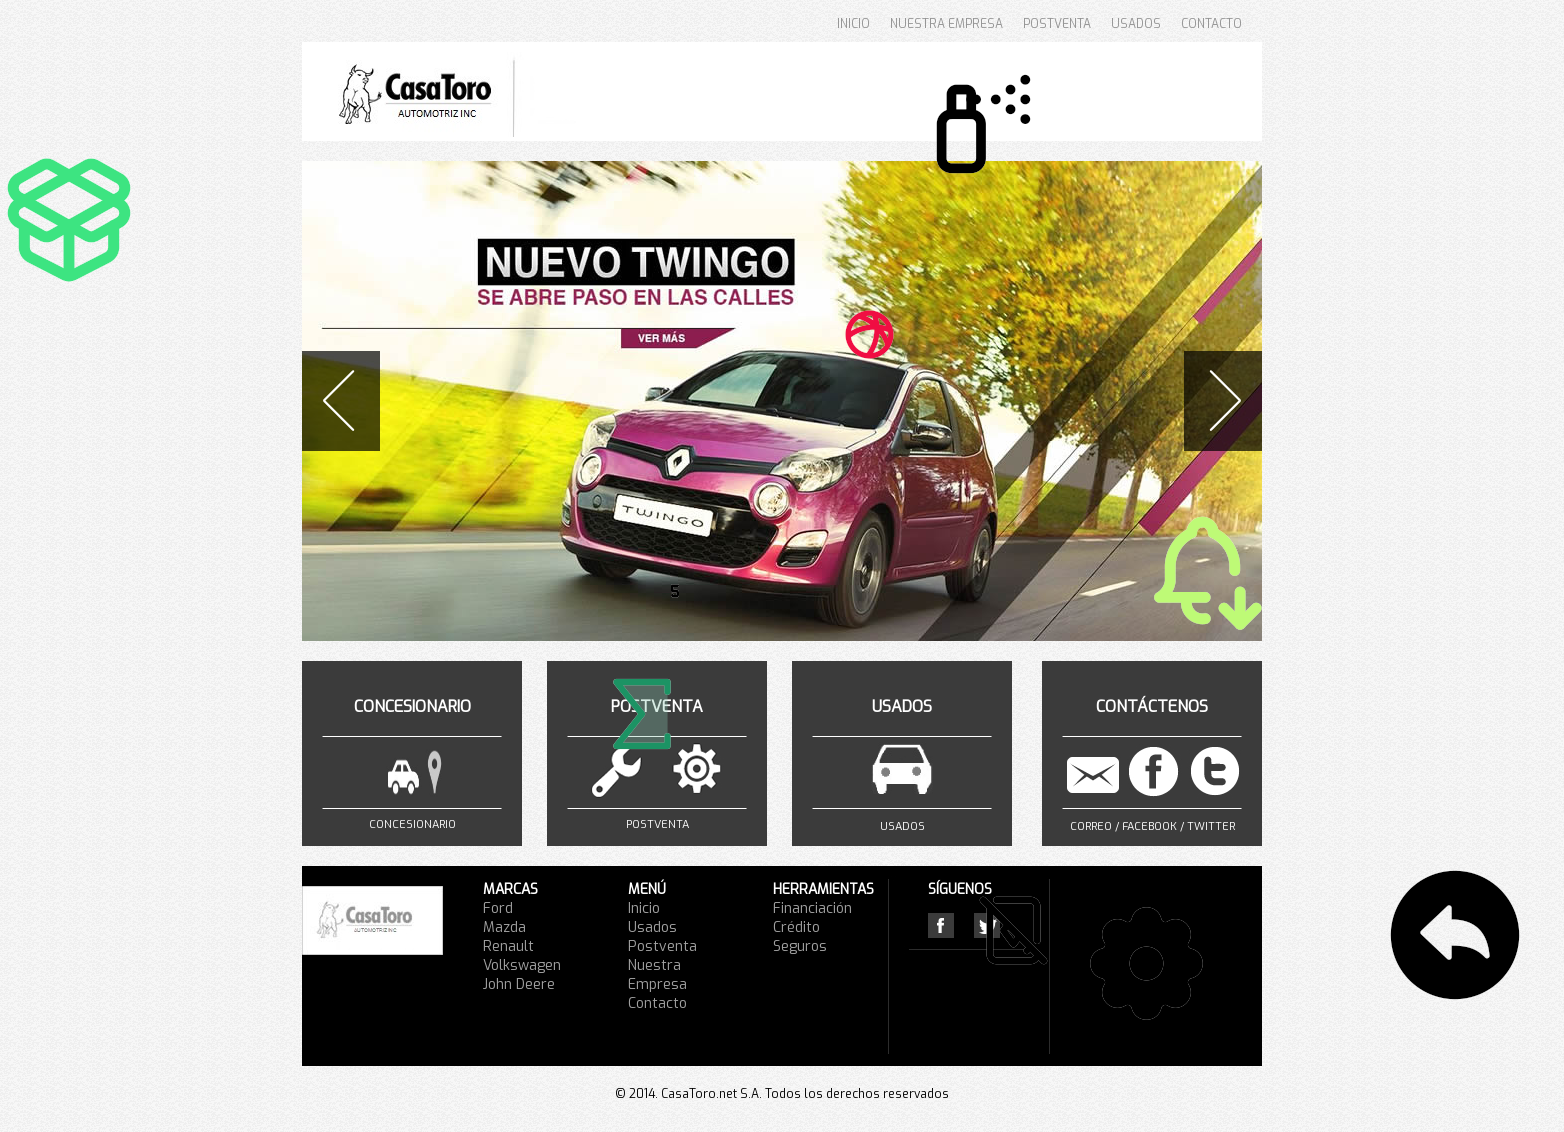 This screenshot has width=1564, height=1132. Describe the element at coordinates (69, 220) in the screenshot. I see `view package contents` at that location.